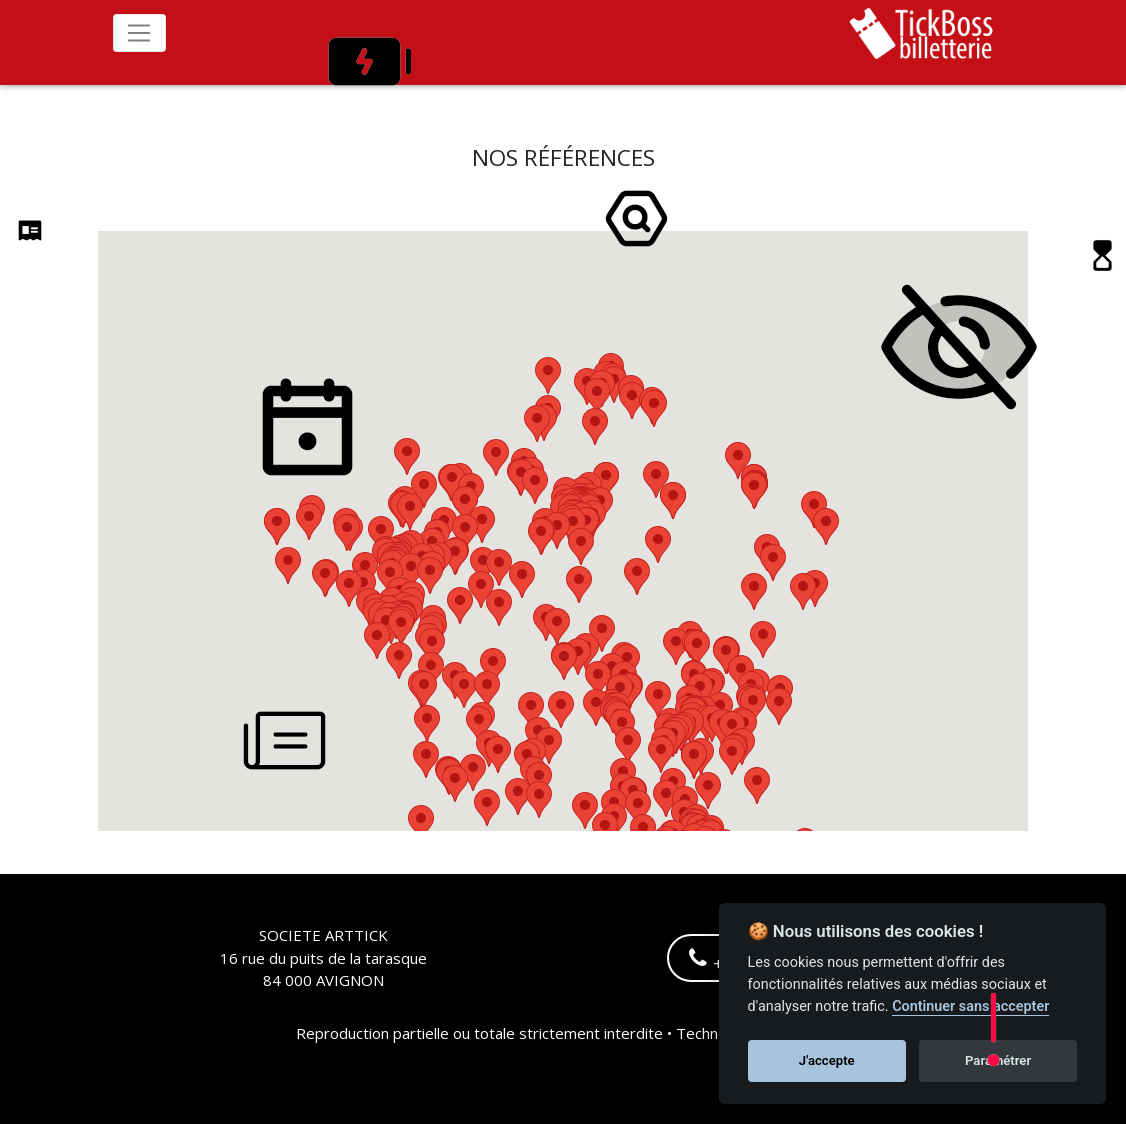 The image size is (1126, 1124). What do you see at coordinates (993, 1029) in the screenshot?
I see `indicates a warning or alert requiring attention` at bounding box center [993, 1029].